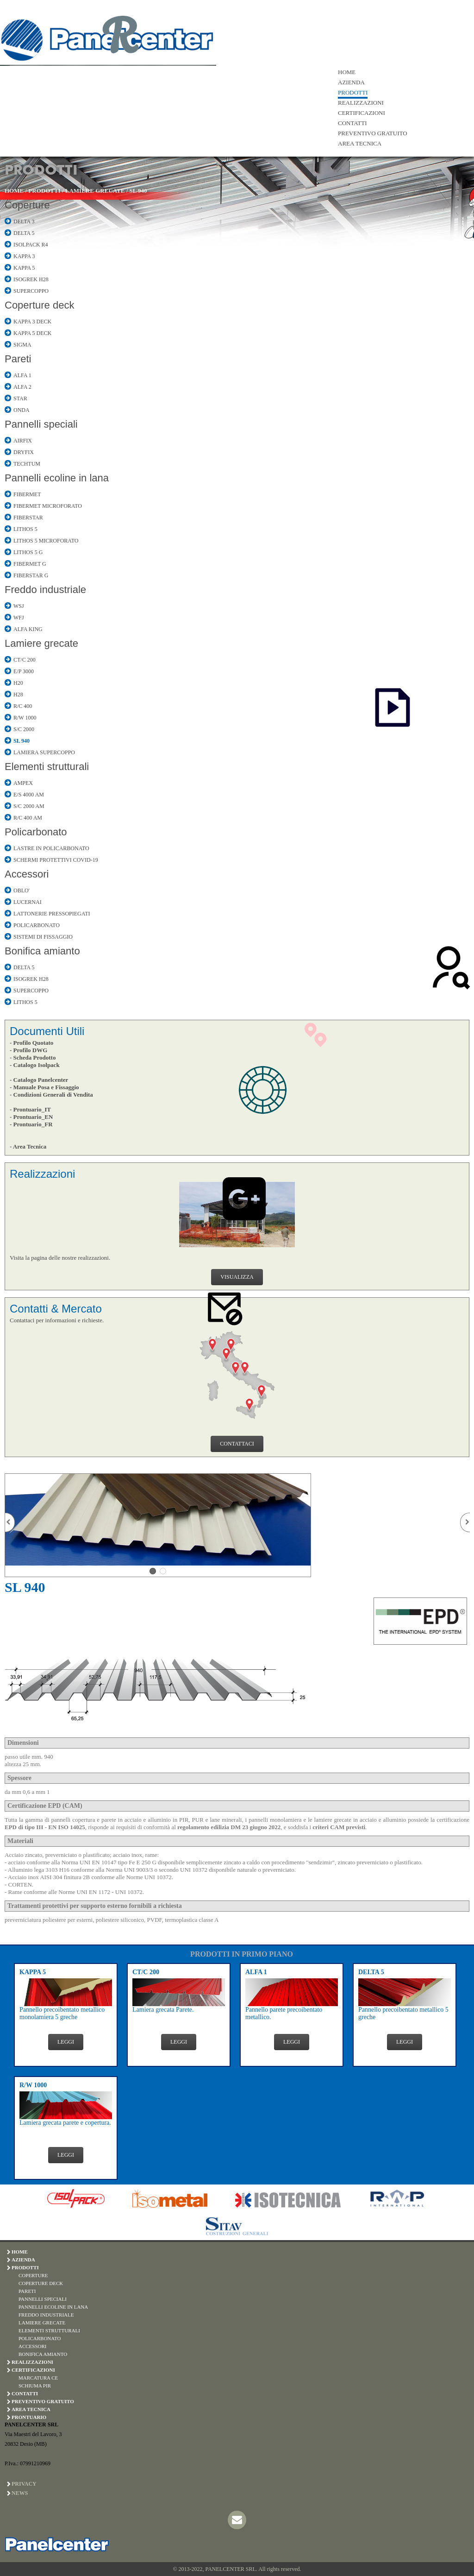  I want to click on open the RunRun.it app, so click(120, 34).